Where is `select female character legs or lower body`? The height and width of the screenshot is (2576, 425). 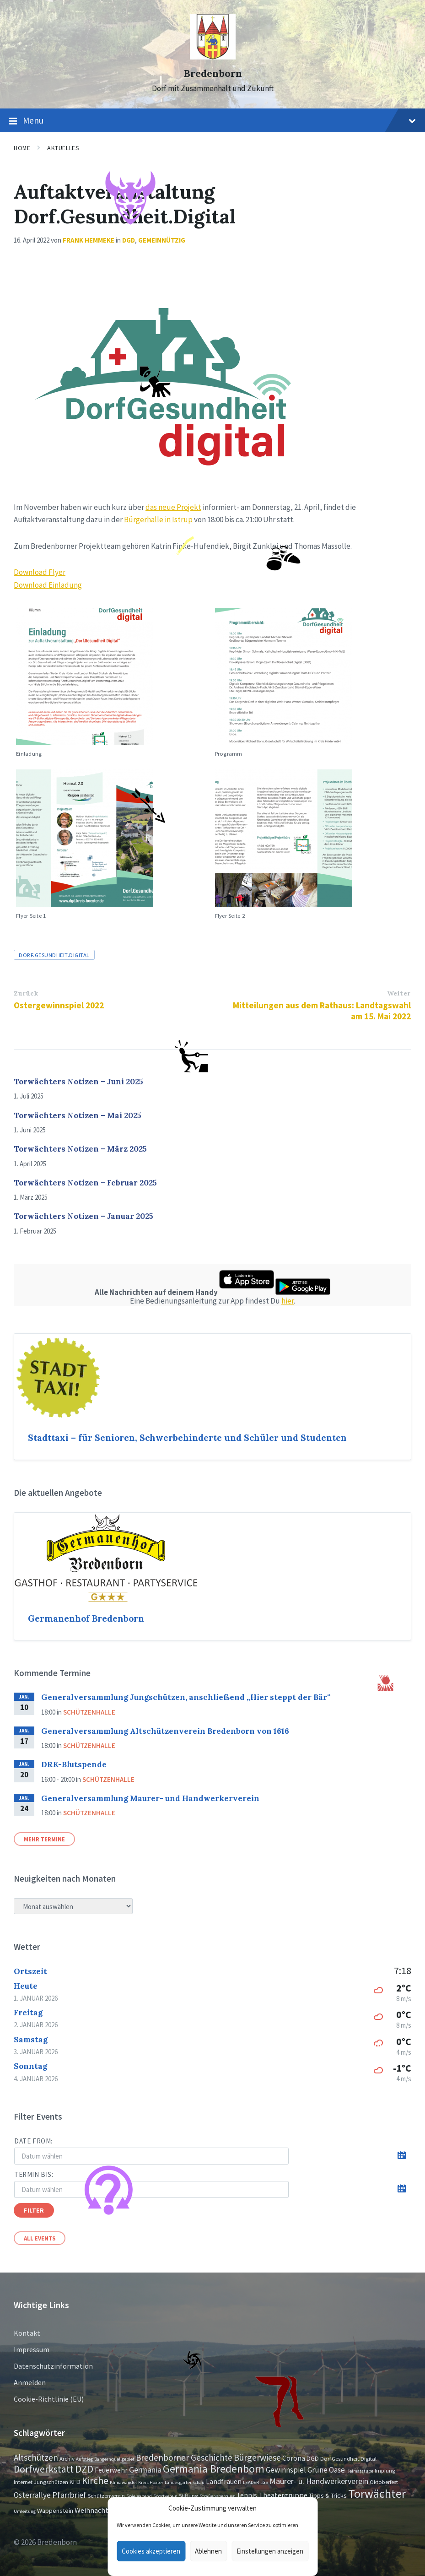 select female character legs or lower body is located at coordinates (280, 2402).